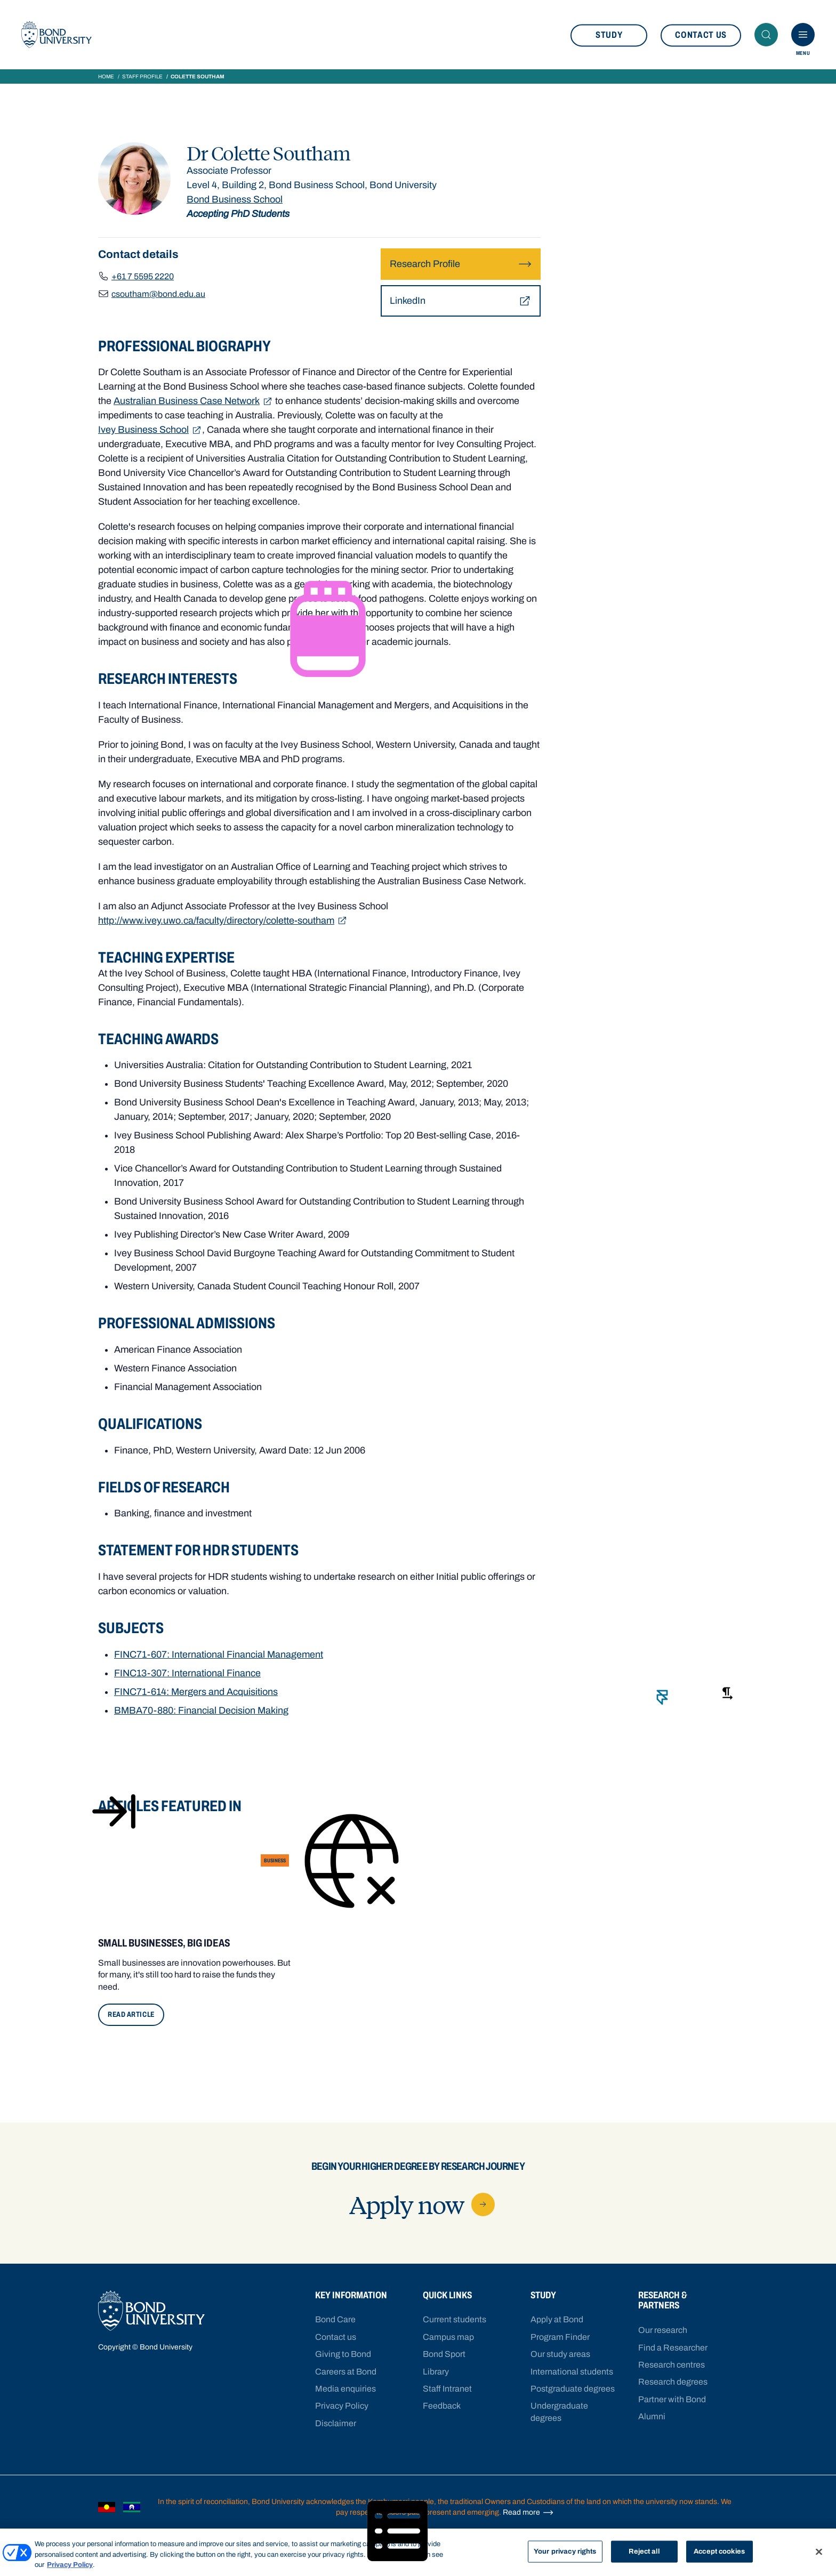 This screenshot has width=836, height=2576. Describe the element at coordinates (328, 629) in the screenshot. I see `view product or ingredient details` at that location.